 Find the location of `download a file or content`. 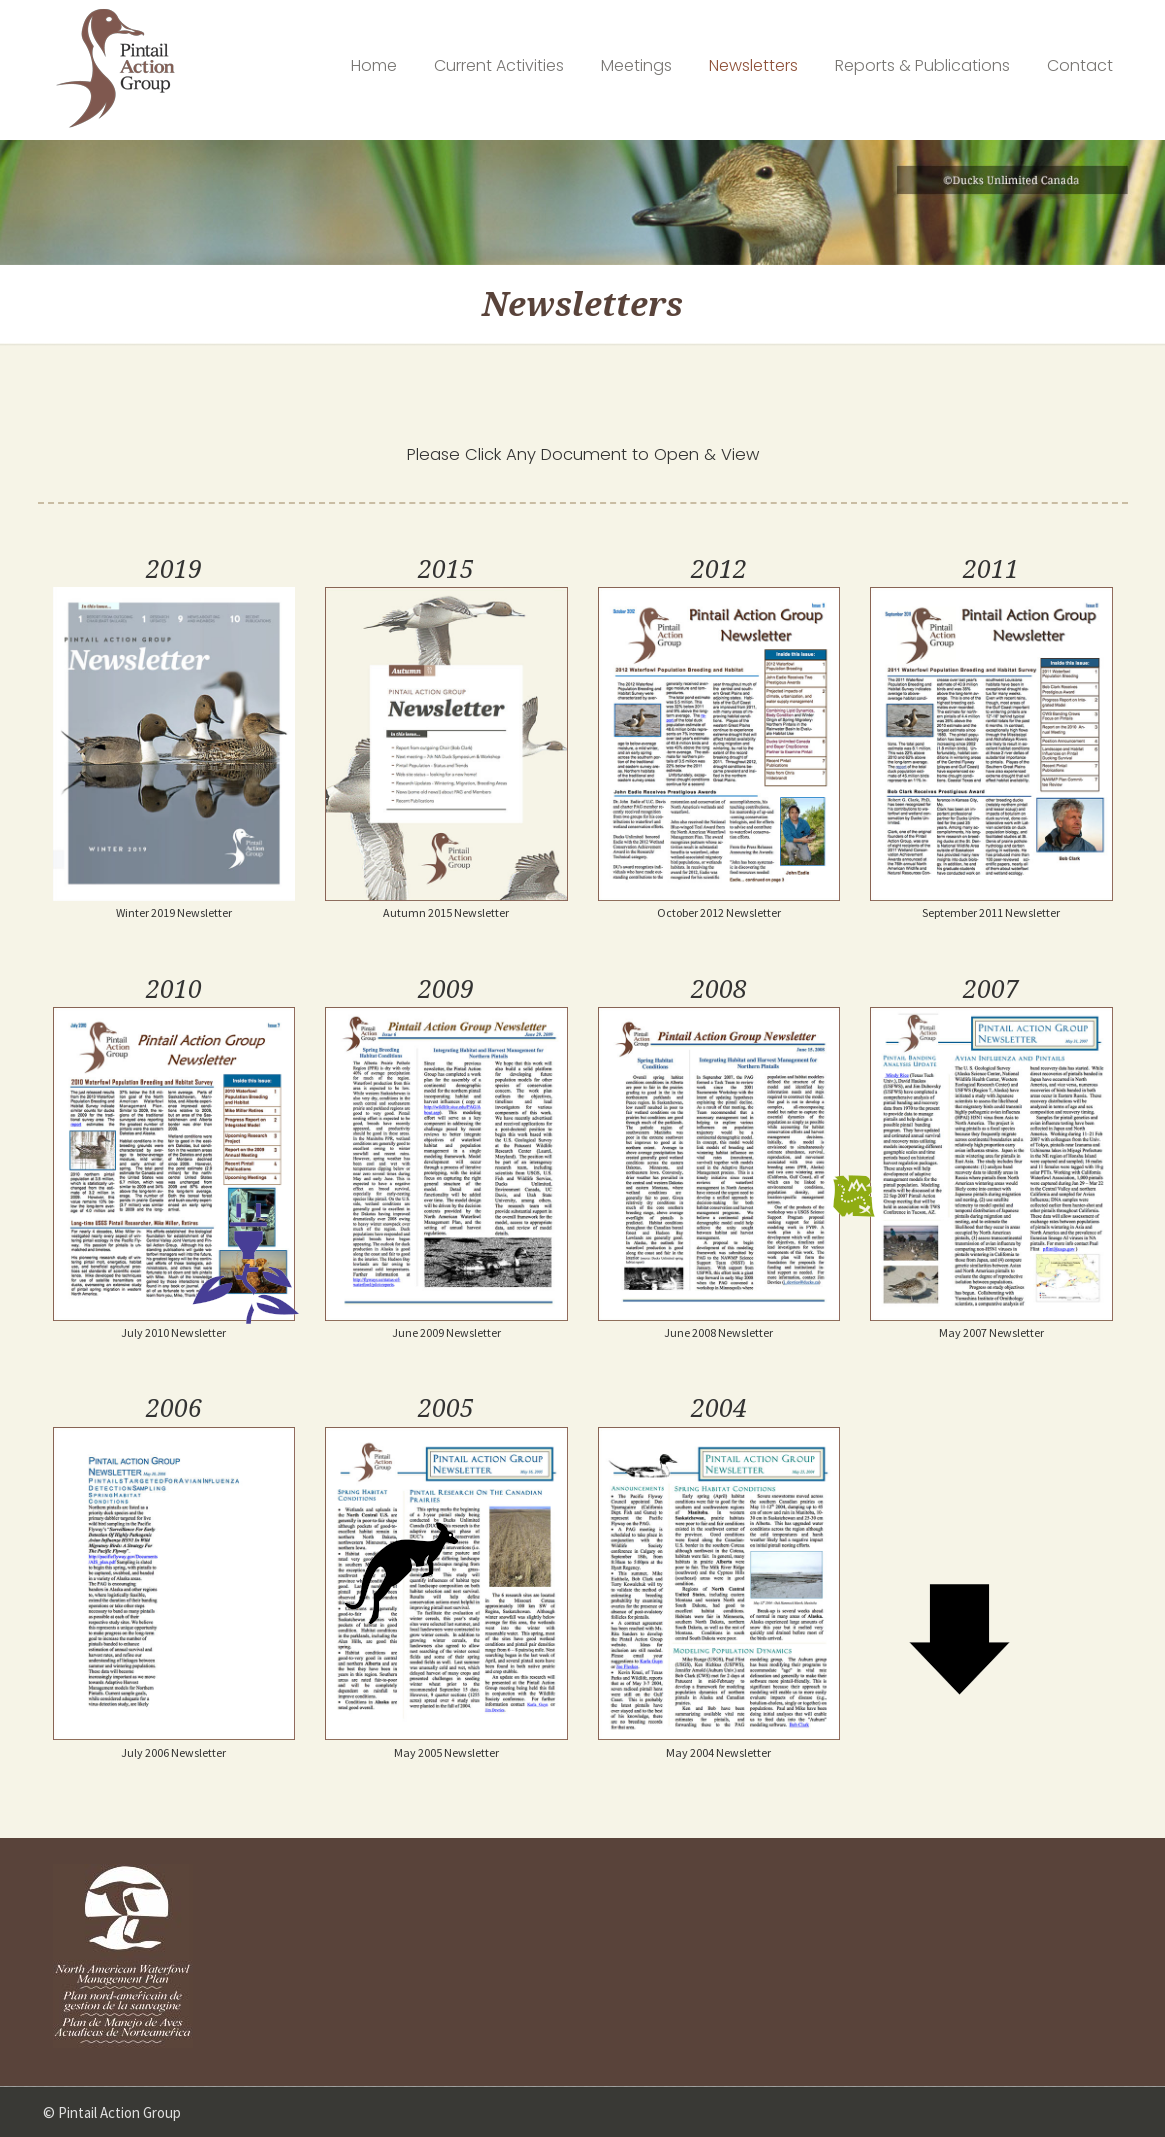

download a file or content is located at coordinates (959, 1639).